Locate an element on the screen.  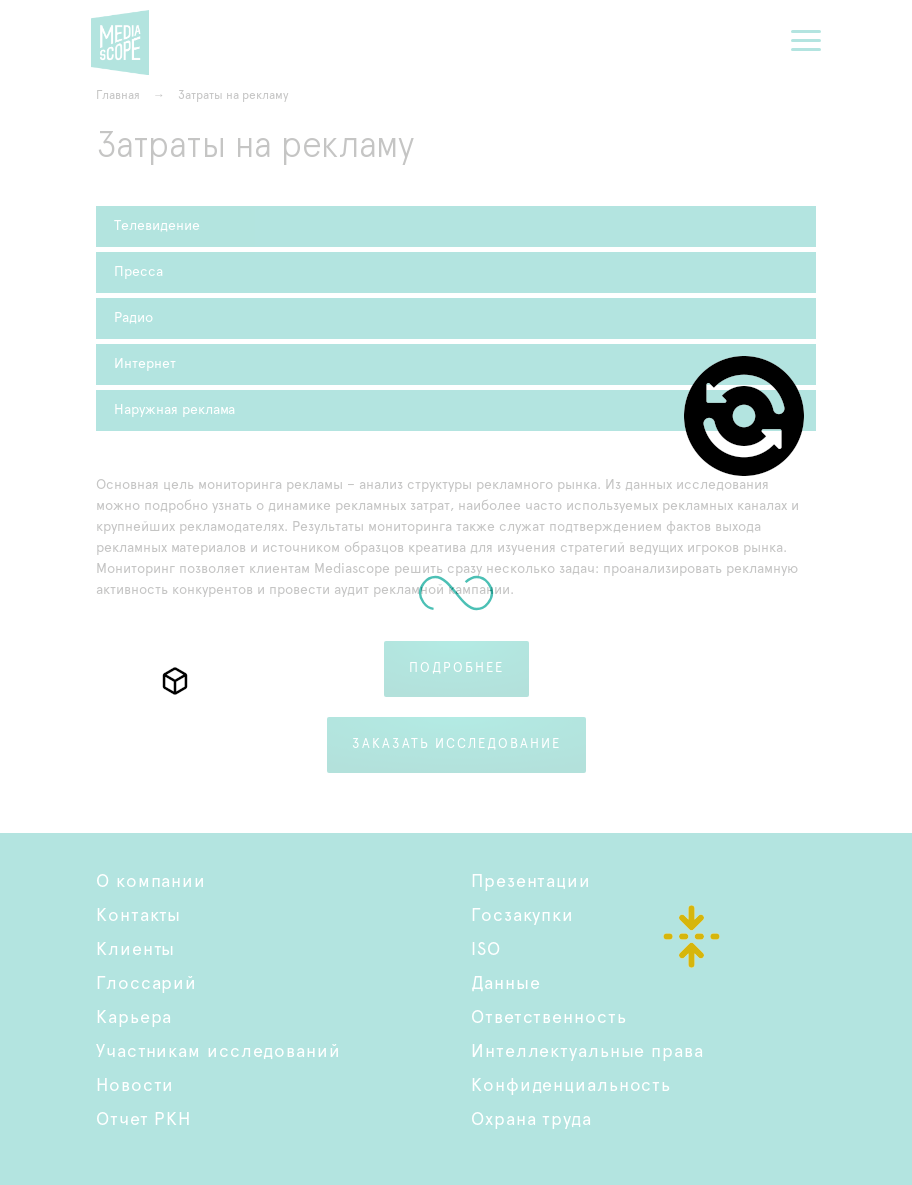
collapse or fold content section is located at coordinates (691, 936).